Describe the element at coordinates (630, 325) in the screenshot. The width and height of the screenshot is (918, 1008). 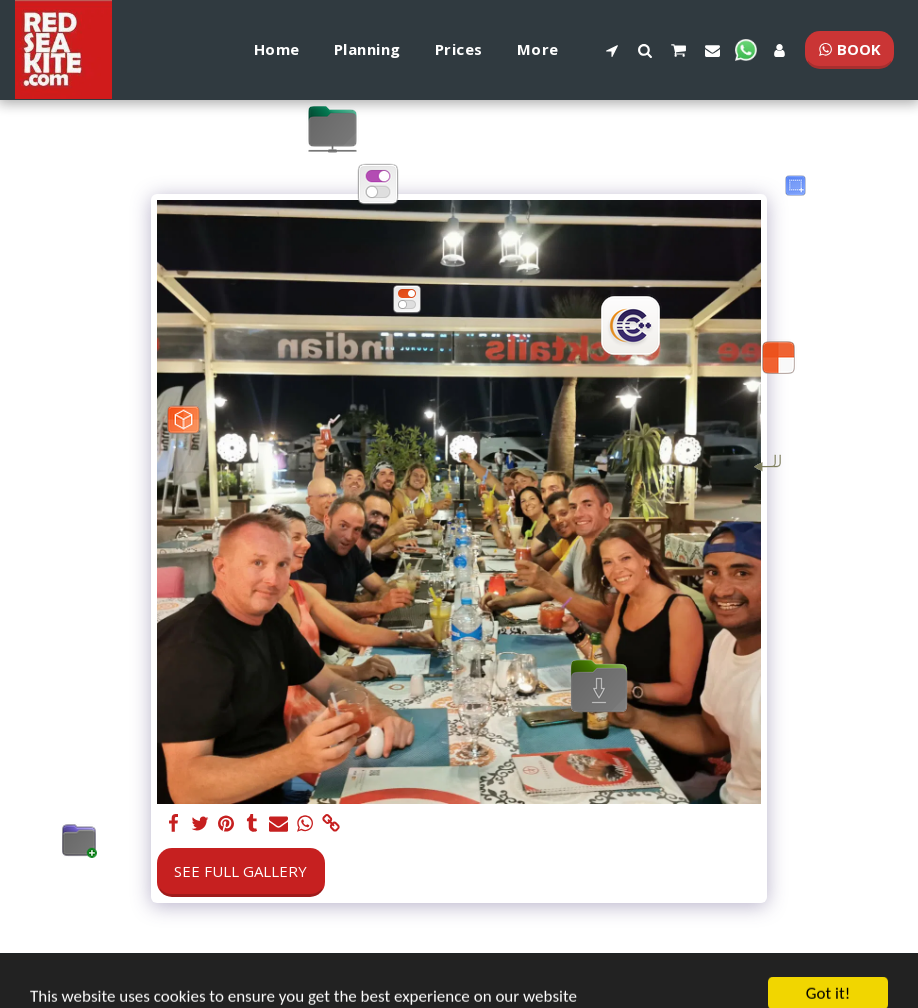
I see `launch eclipse cdt development environment` at that location.